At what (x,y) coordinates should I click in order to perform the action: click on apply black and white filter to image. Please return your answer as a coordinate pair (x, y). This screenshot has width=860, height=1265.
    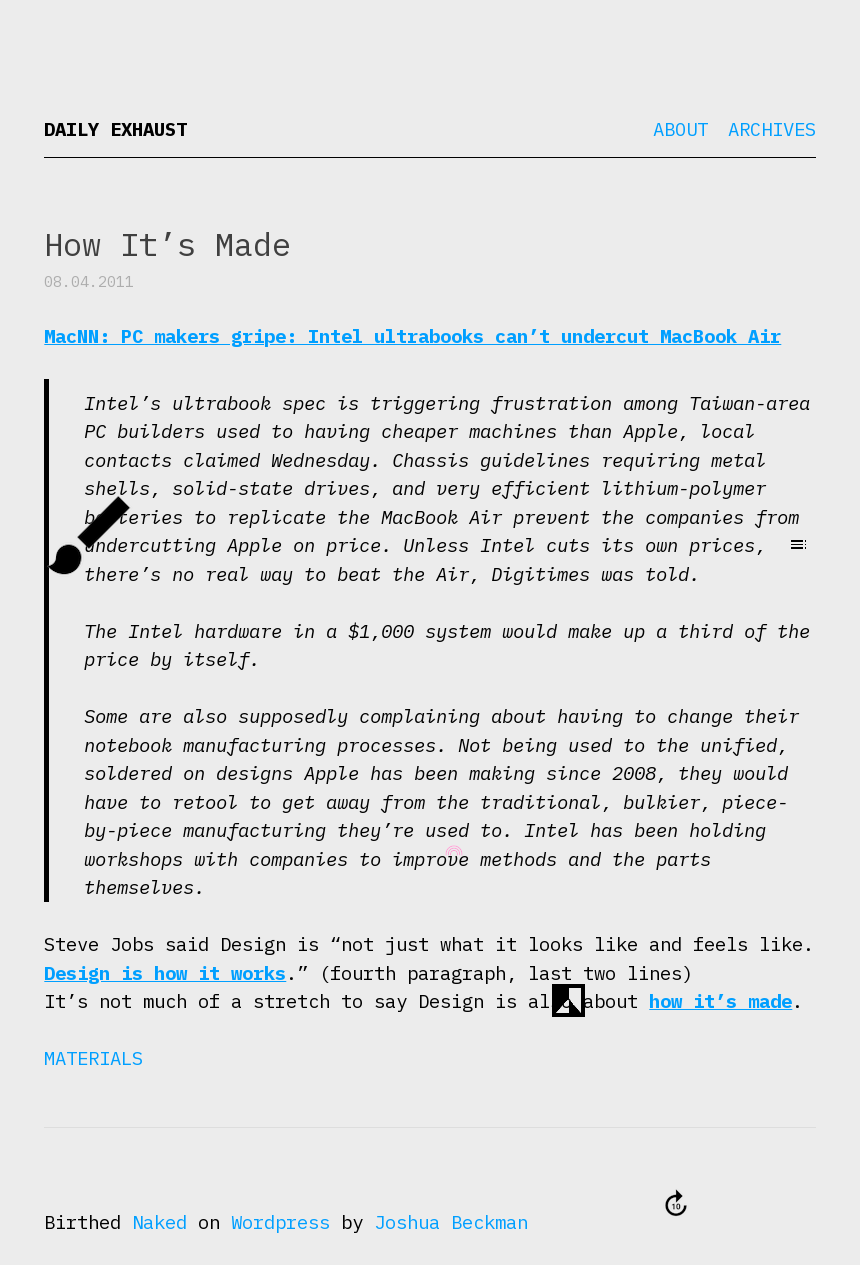
    Looking at the image, I should click on (568, 1000).